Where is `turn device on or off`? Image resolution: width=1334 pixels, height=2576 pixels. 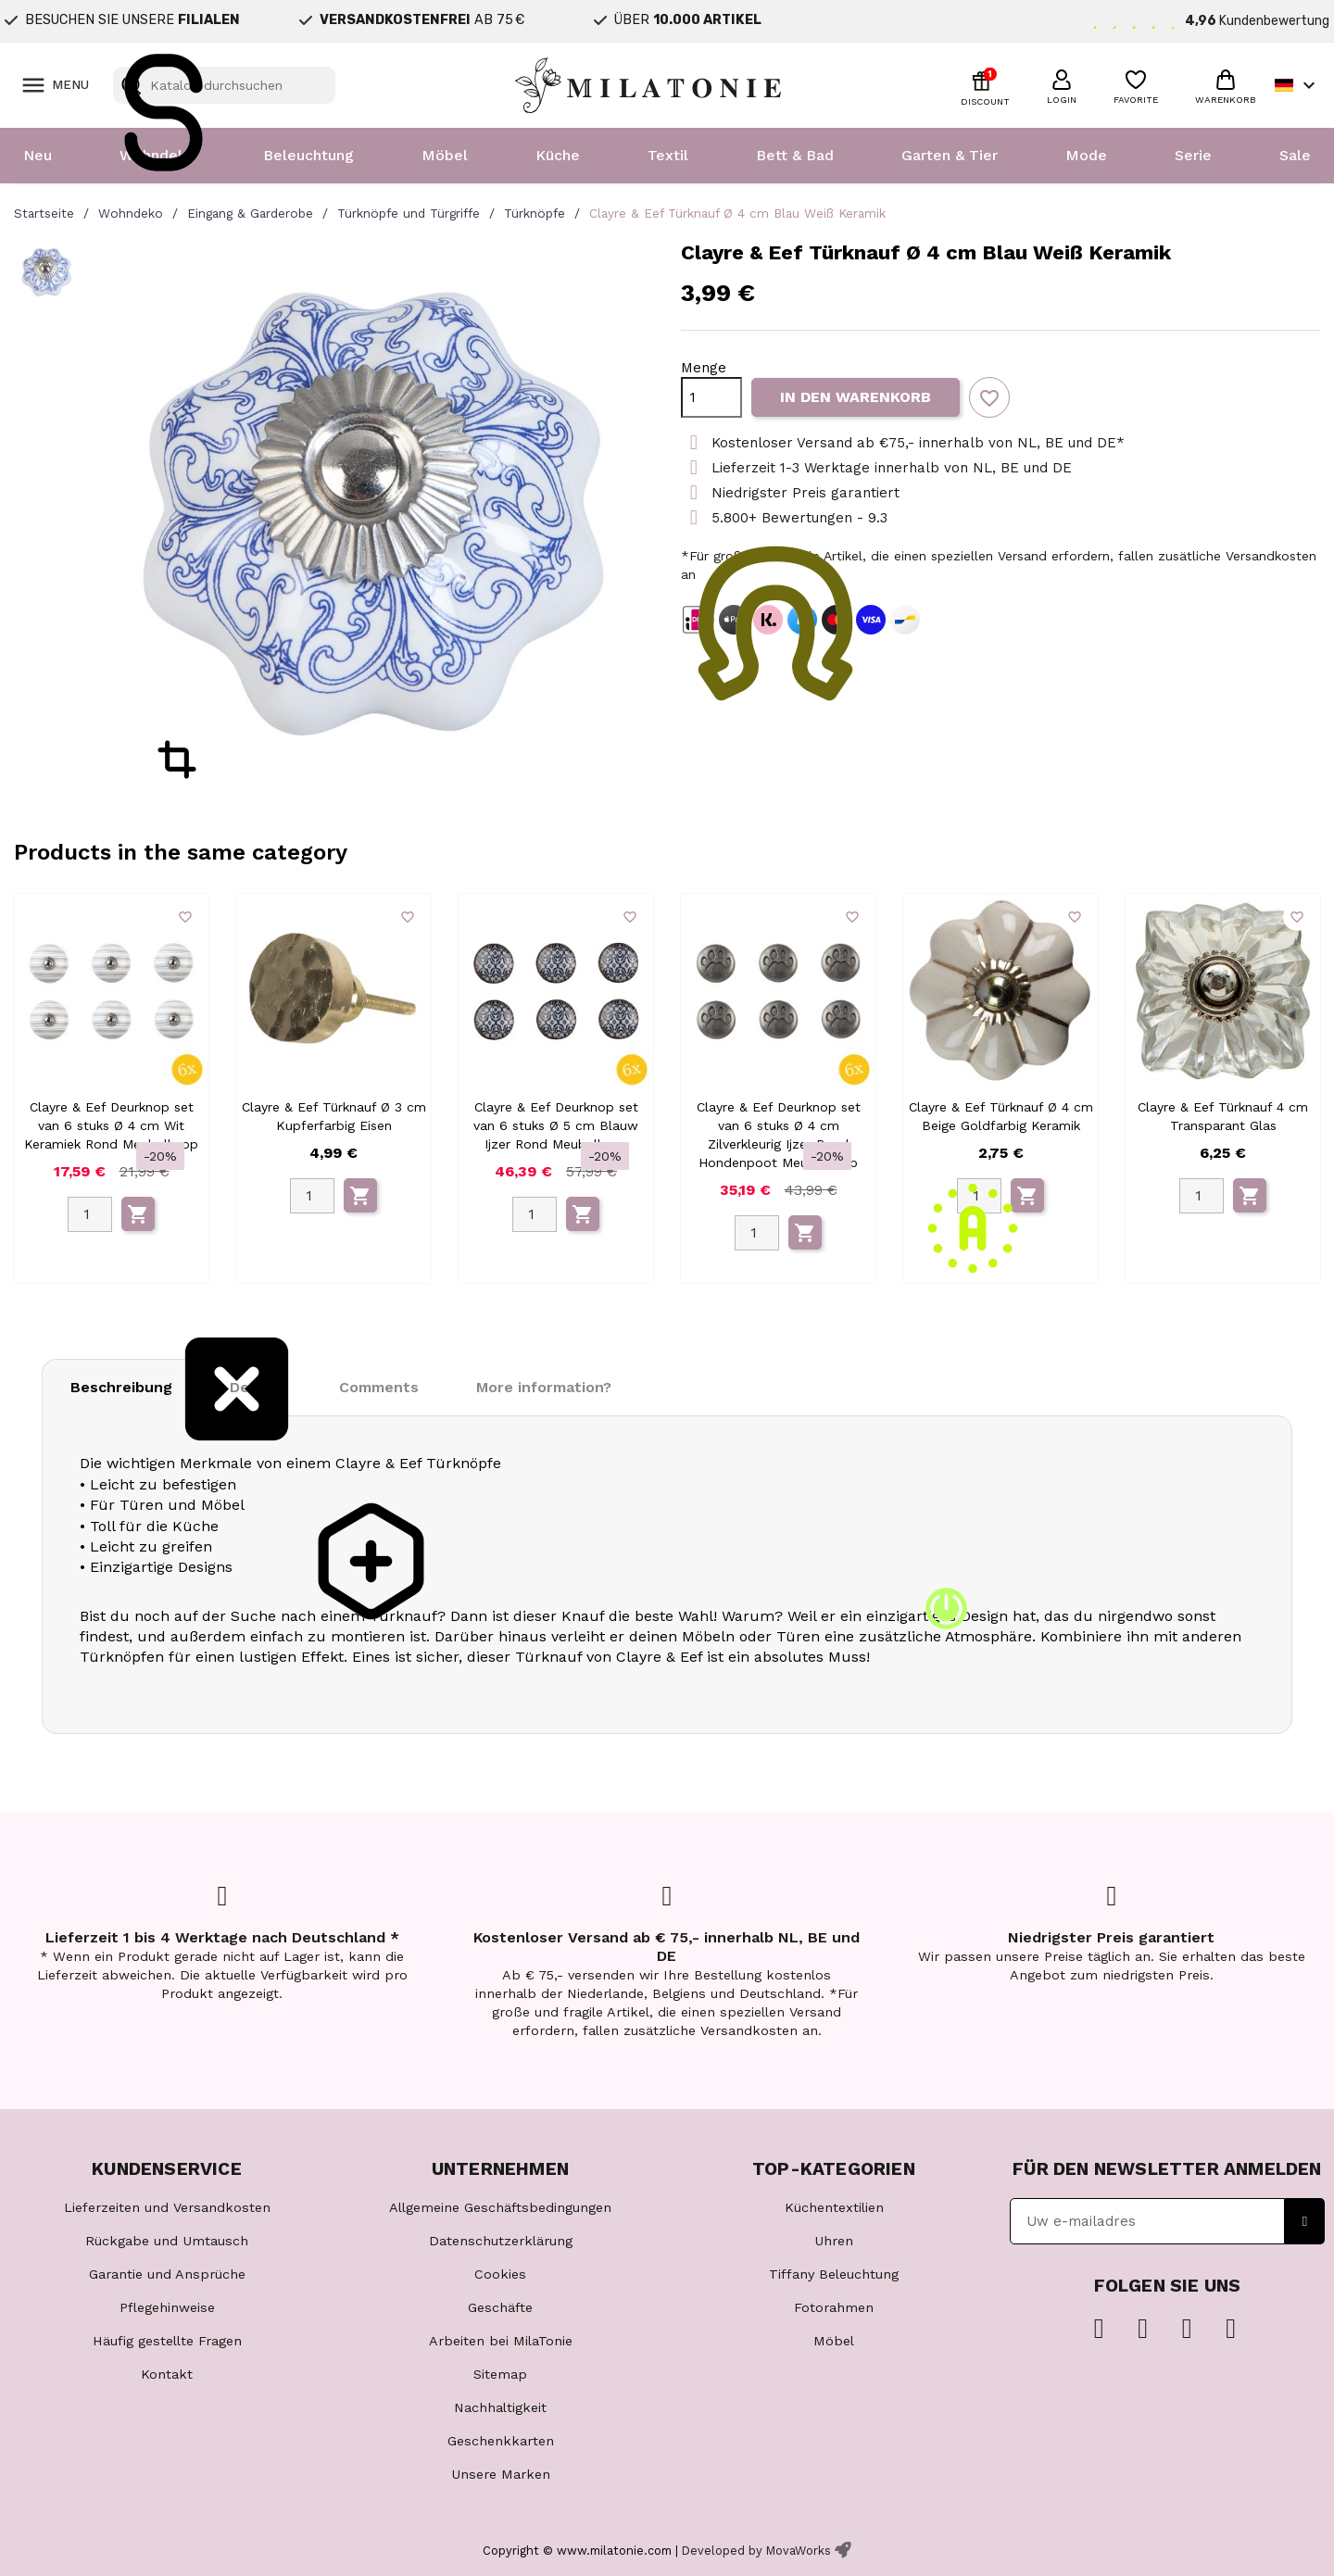 turn device on or off is located at coordinates (946, 1608).